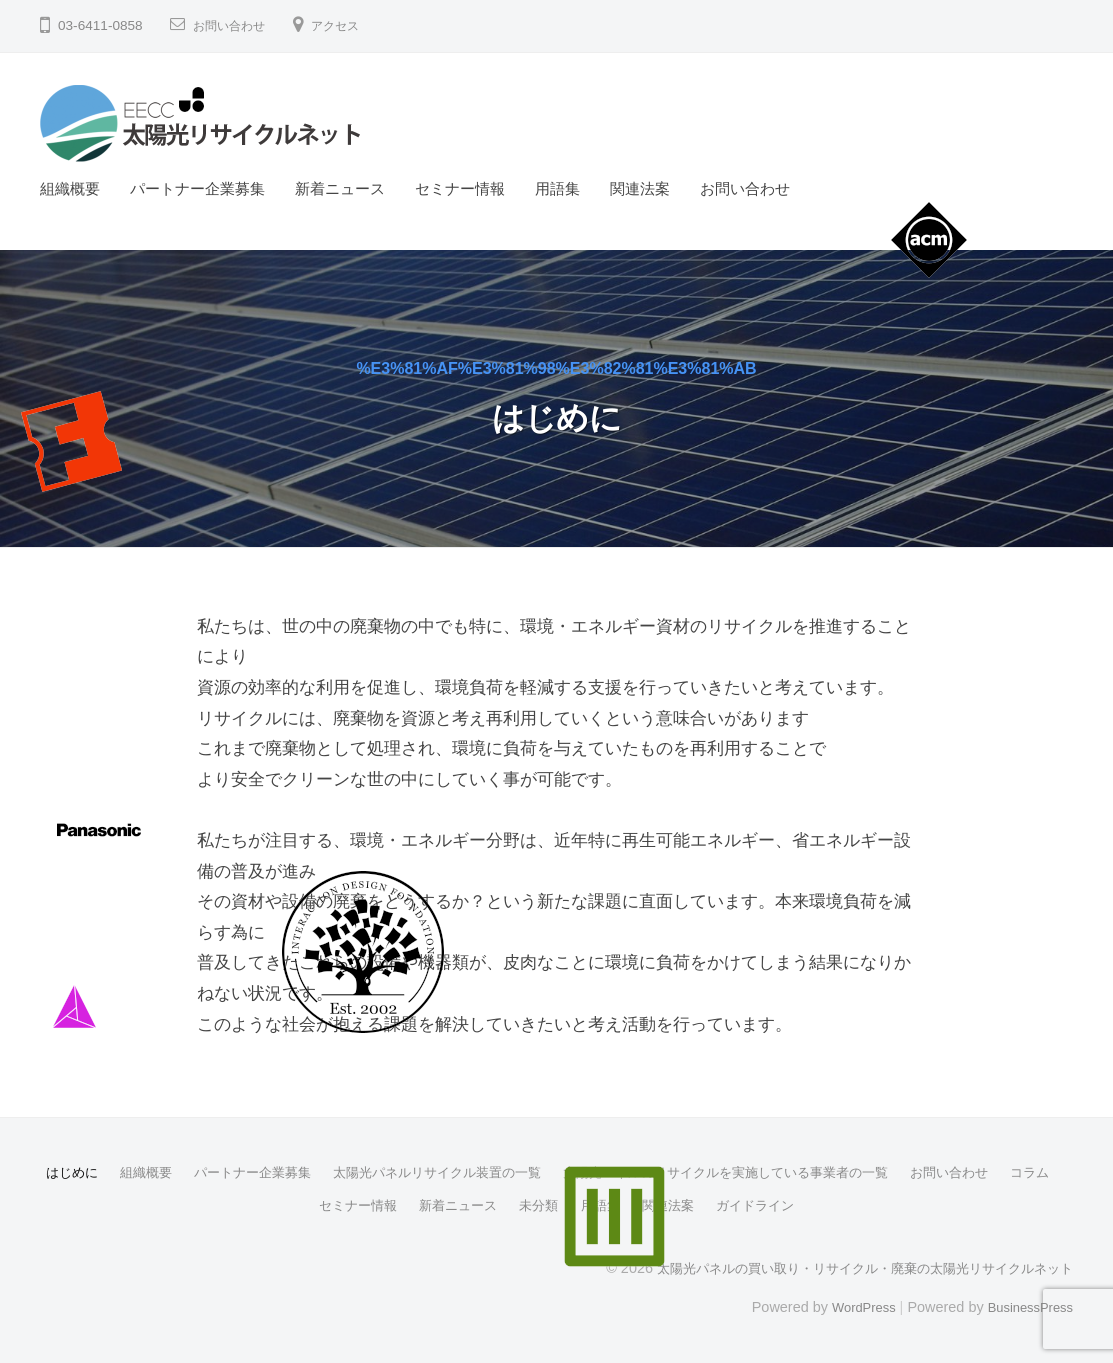  I want to click on visit the Interaction Design Foundation website, so click(363, 952).